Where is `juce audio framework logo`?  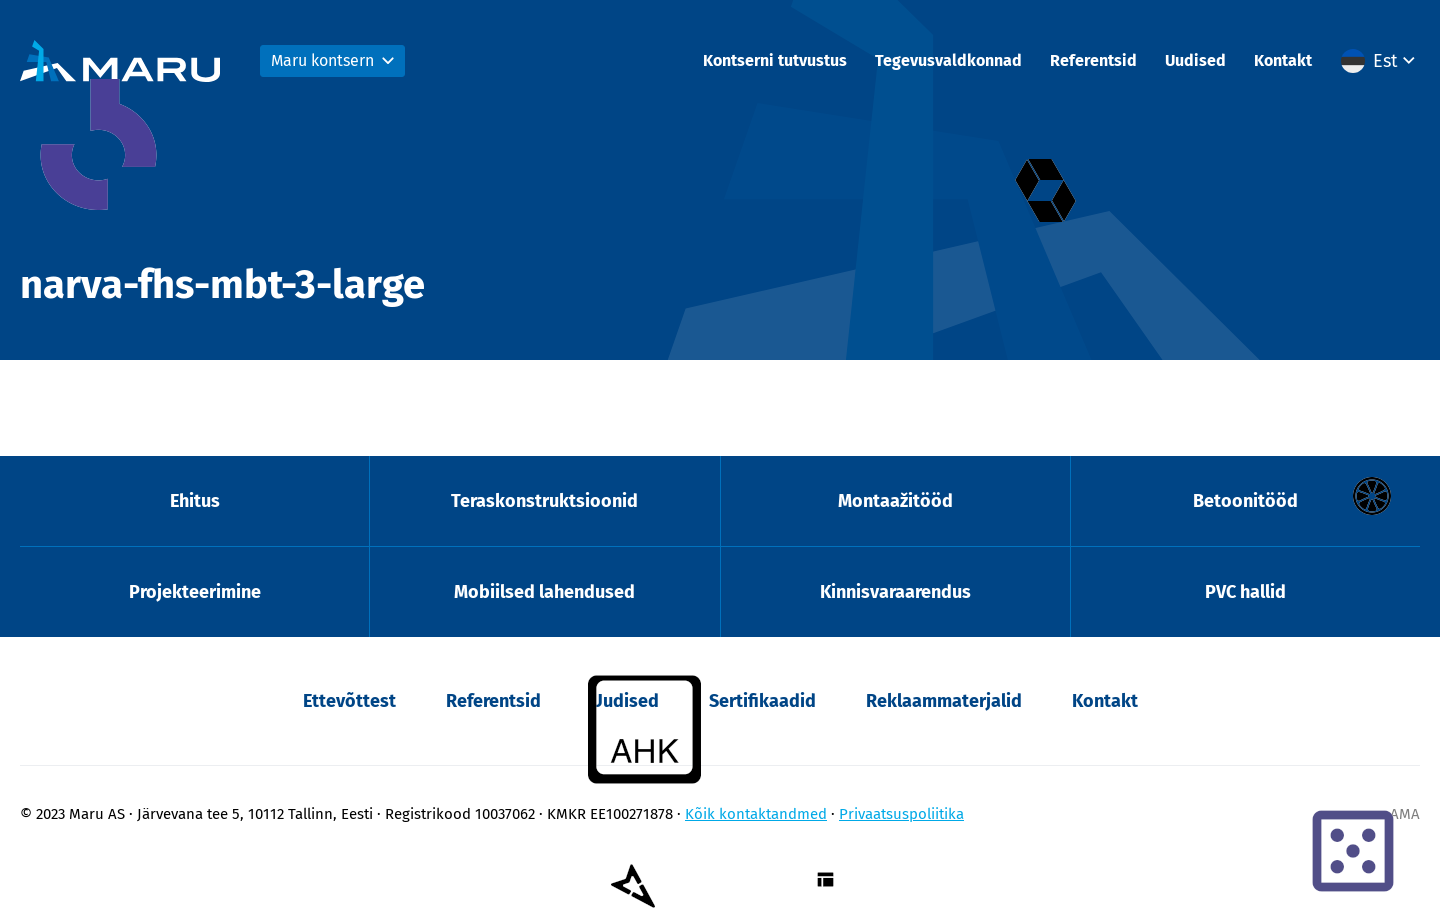
juce audio framework logo is located at coordinates (1372, 496).